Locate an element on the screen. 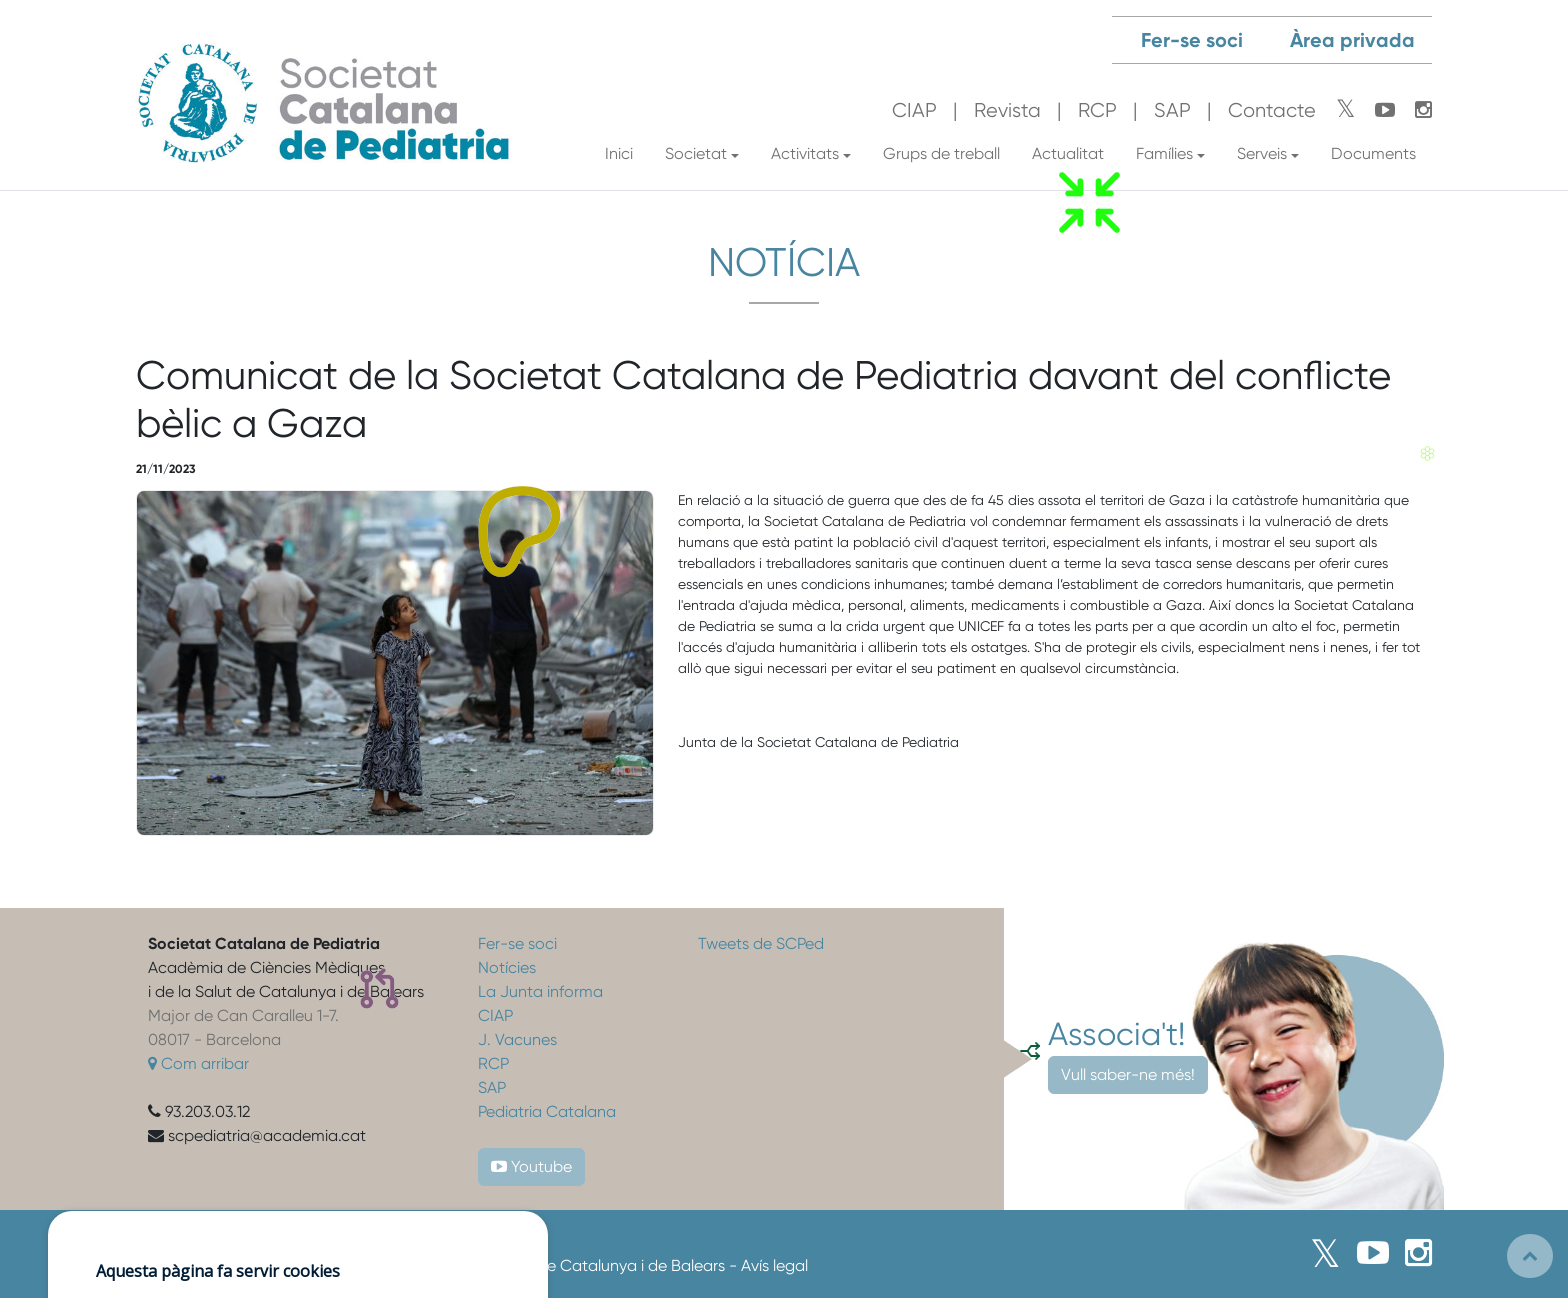 Image resolution: width=1568 pixels, height=1298 pixels. create a new pull request is located at coordinates (379, 989).